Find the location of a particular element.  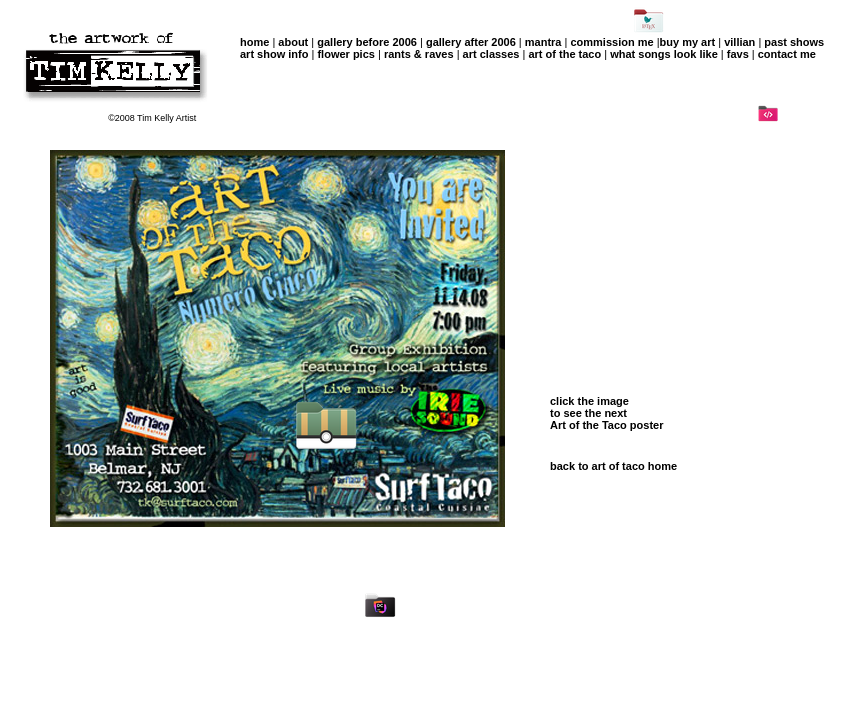

open jetbrains dotcover project folder is located at coordinates (380, 606).